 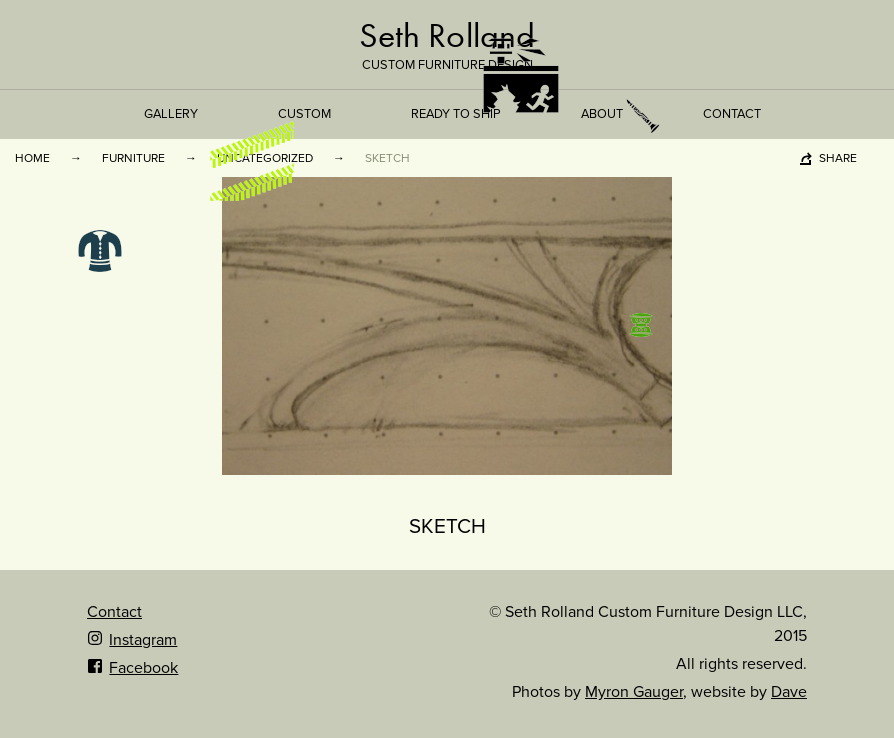 What do you see at coordinates (641, 325) in the screenshot?
I see `abstract hourglass or time-based game mechanic` at bounding box center [641, 325].